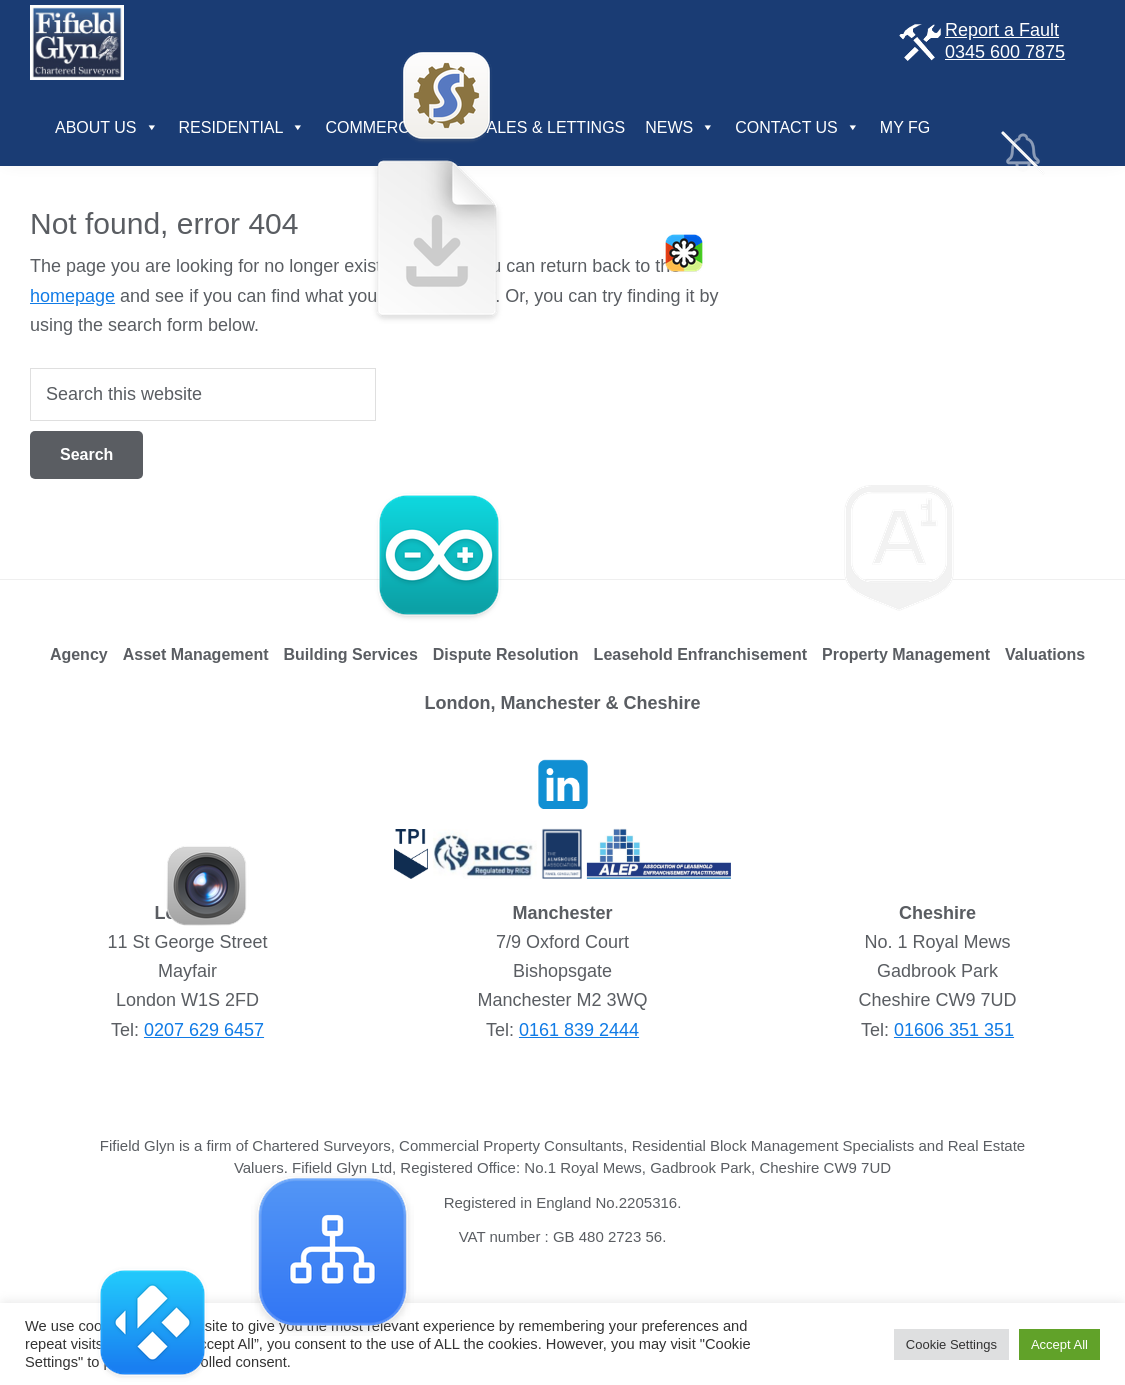 The width and height of the screenshot is (1125, 1385). Describe the element at coordinates (437, 241) in the screenshot. I see `download or install a text-based configuration file` at that location.